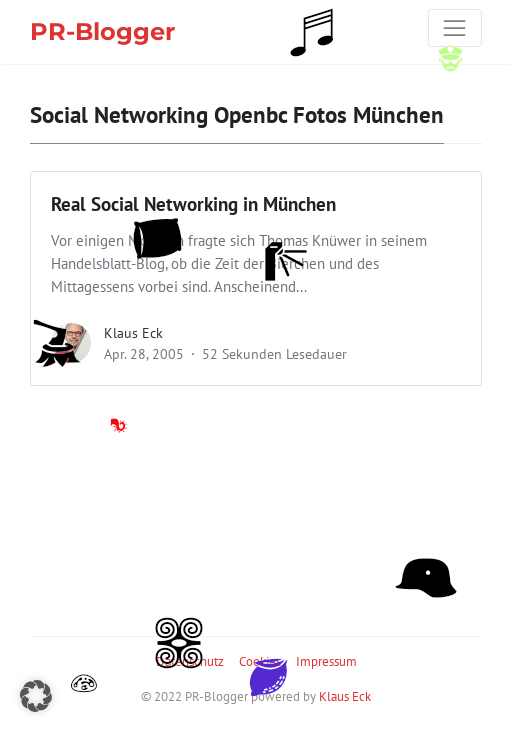  Describe the element at coordinates (57, 343) in the screenshot. I see `access woodcutting or lumber resources` at that location.